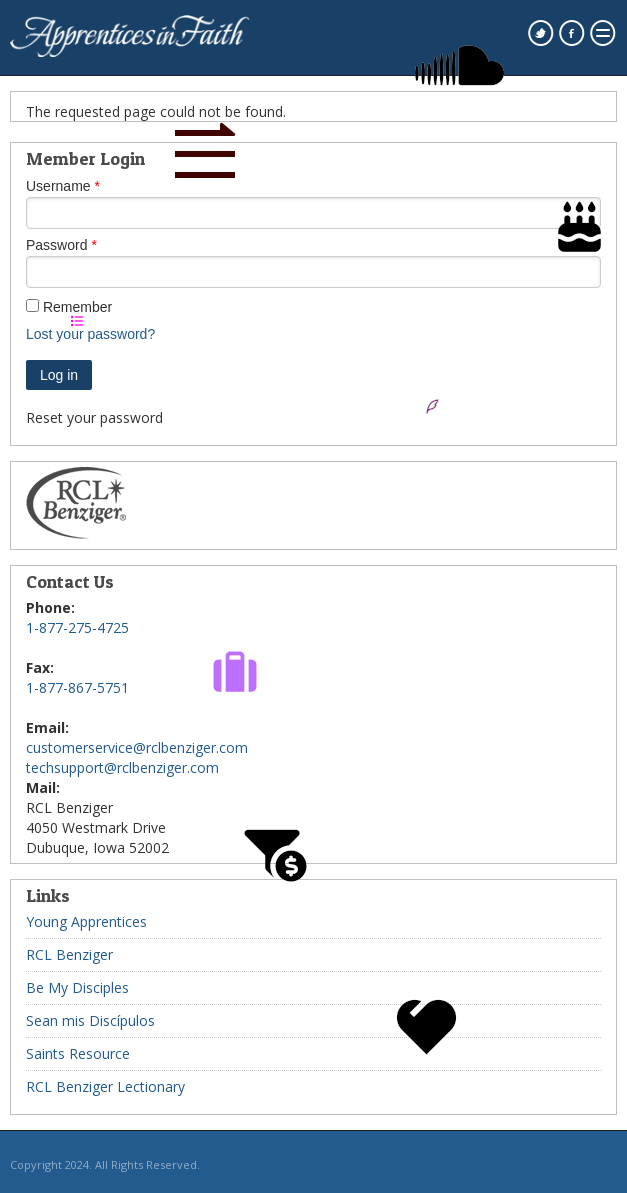 The image size is (627, 1193). Describe the element at coordinates (426, 1026) in the screenshot. I see `add to favorites` at that location.